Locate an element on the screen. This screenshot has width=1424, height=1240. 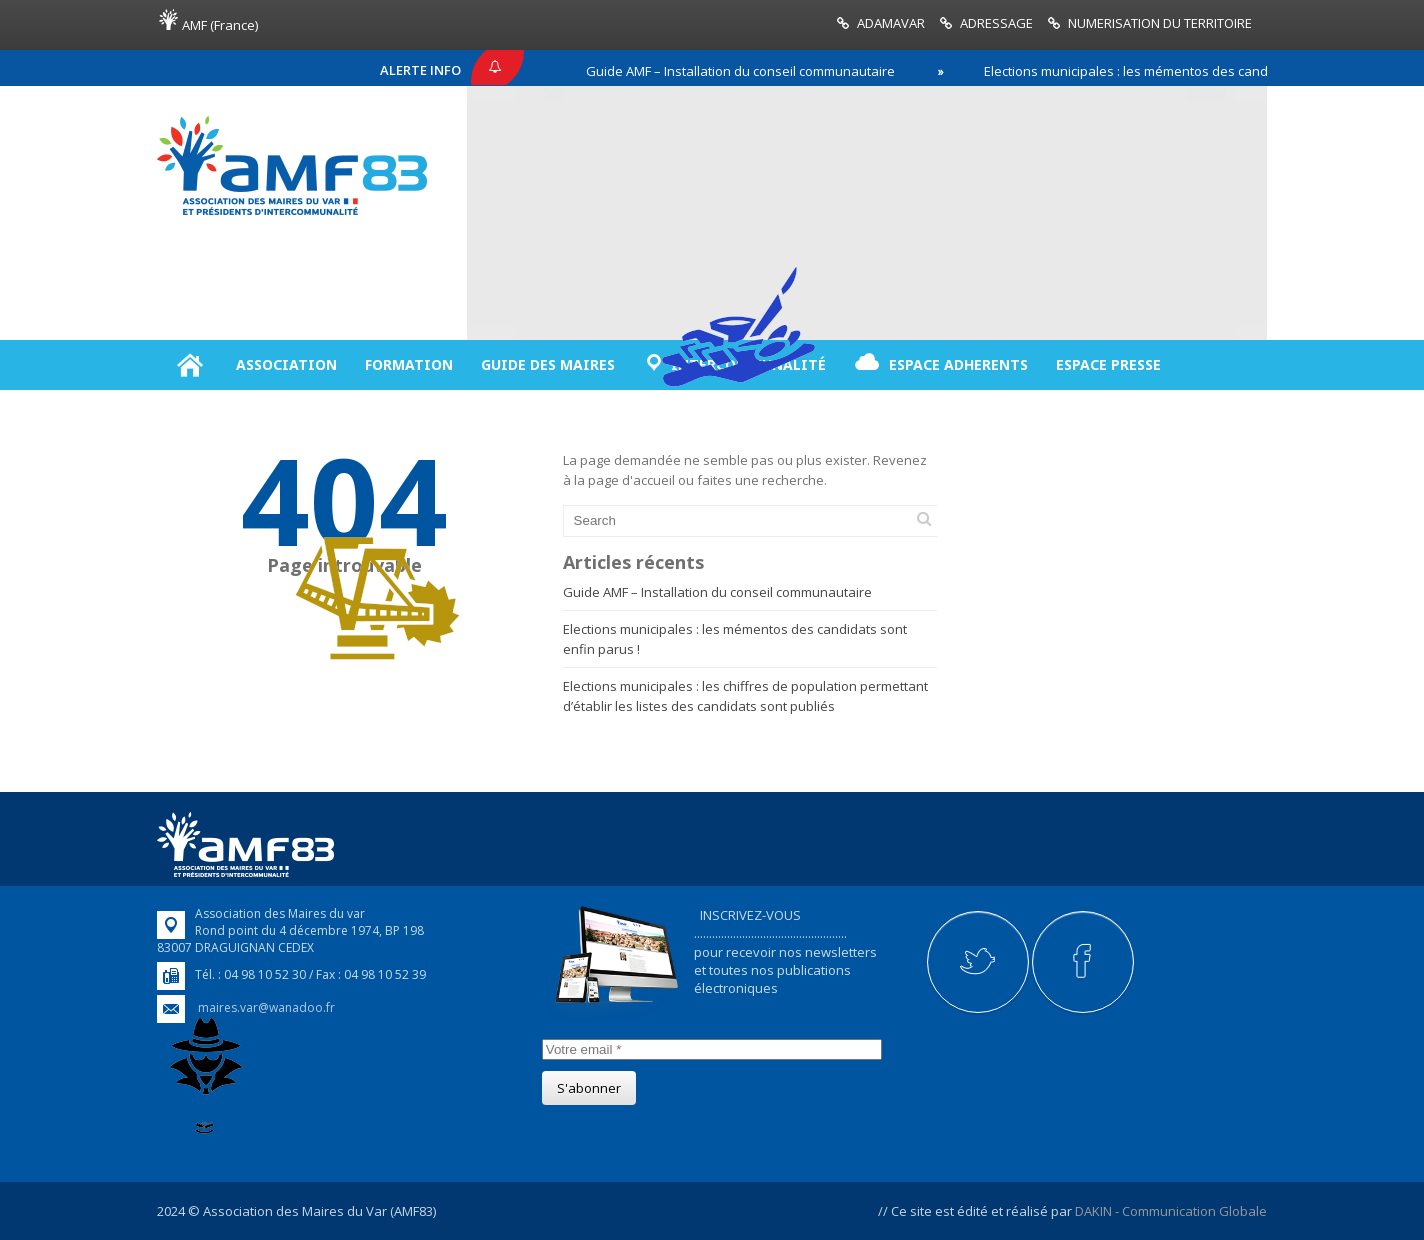
trap or hazard indicator in a game interface is located at coordinates (204, 1125).